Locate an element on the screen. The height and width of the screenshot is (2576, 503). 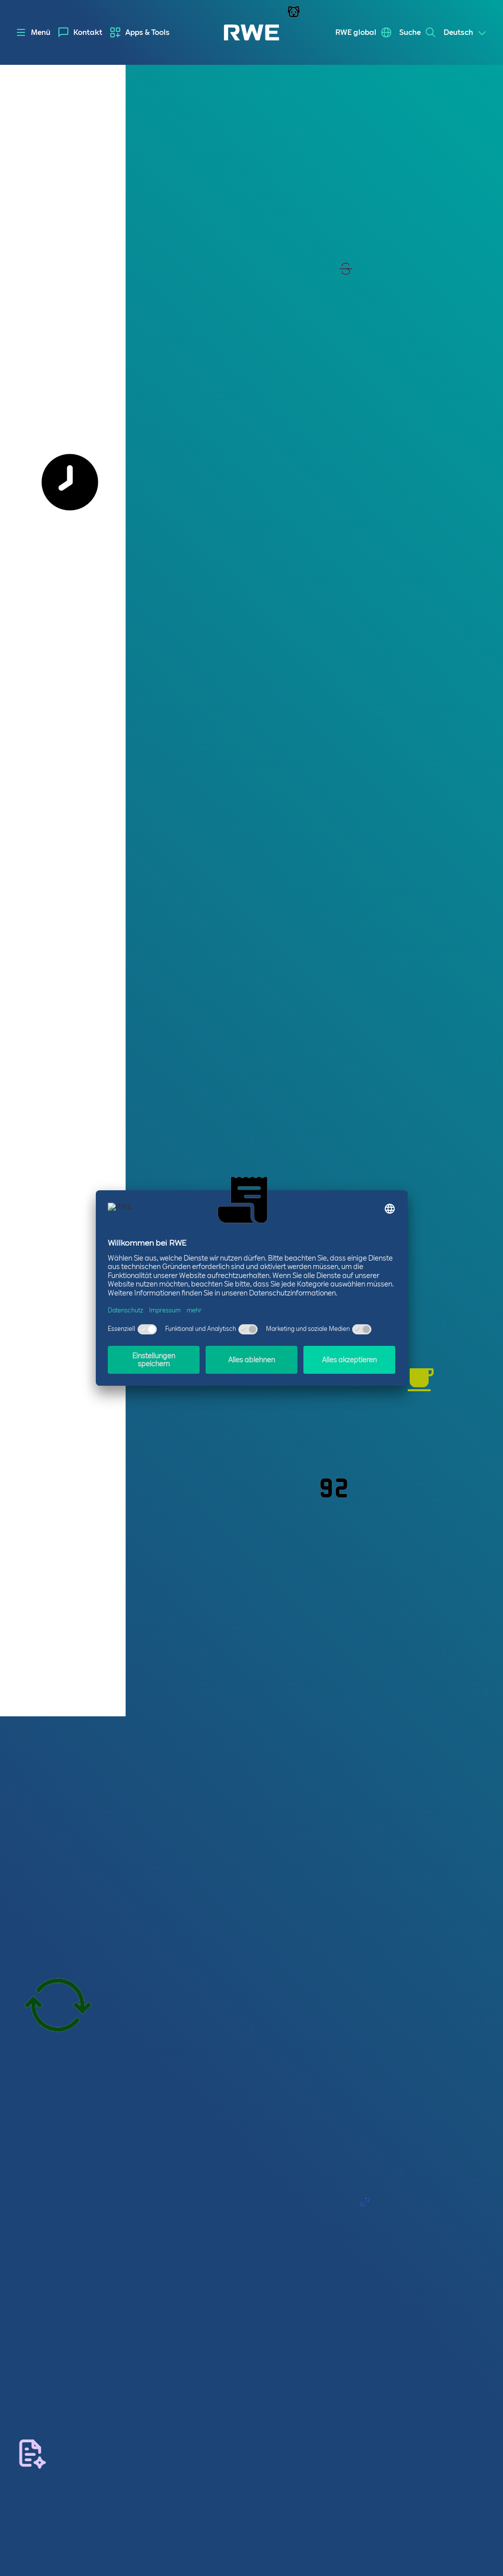
sync data across devices is located at coordinates (58, 2005).